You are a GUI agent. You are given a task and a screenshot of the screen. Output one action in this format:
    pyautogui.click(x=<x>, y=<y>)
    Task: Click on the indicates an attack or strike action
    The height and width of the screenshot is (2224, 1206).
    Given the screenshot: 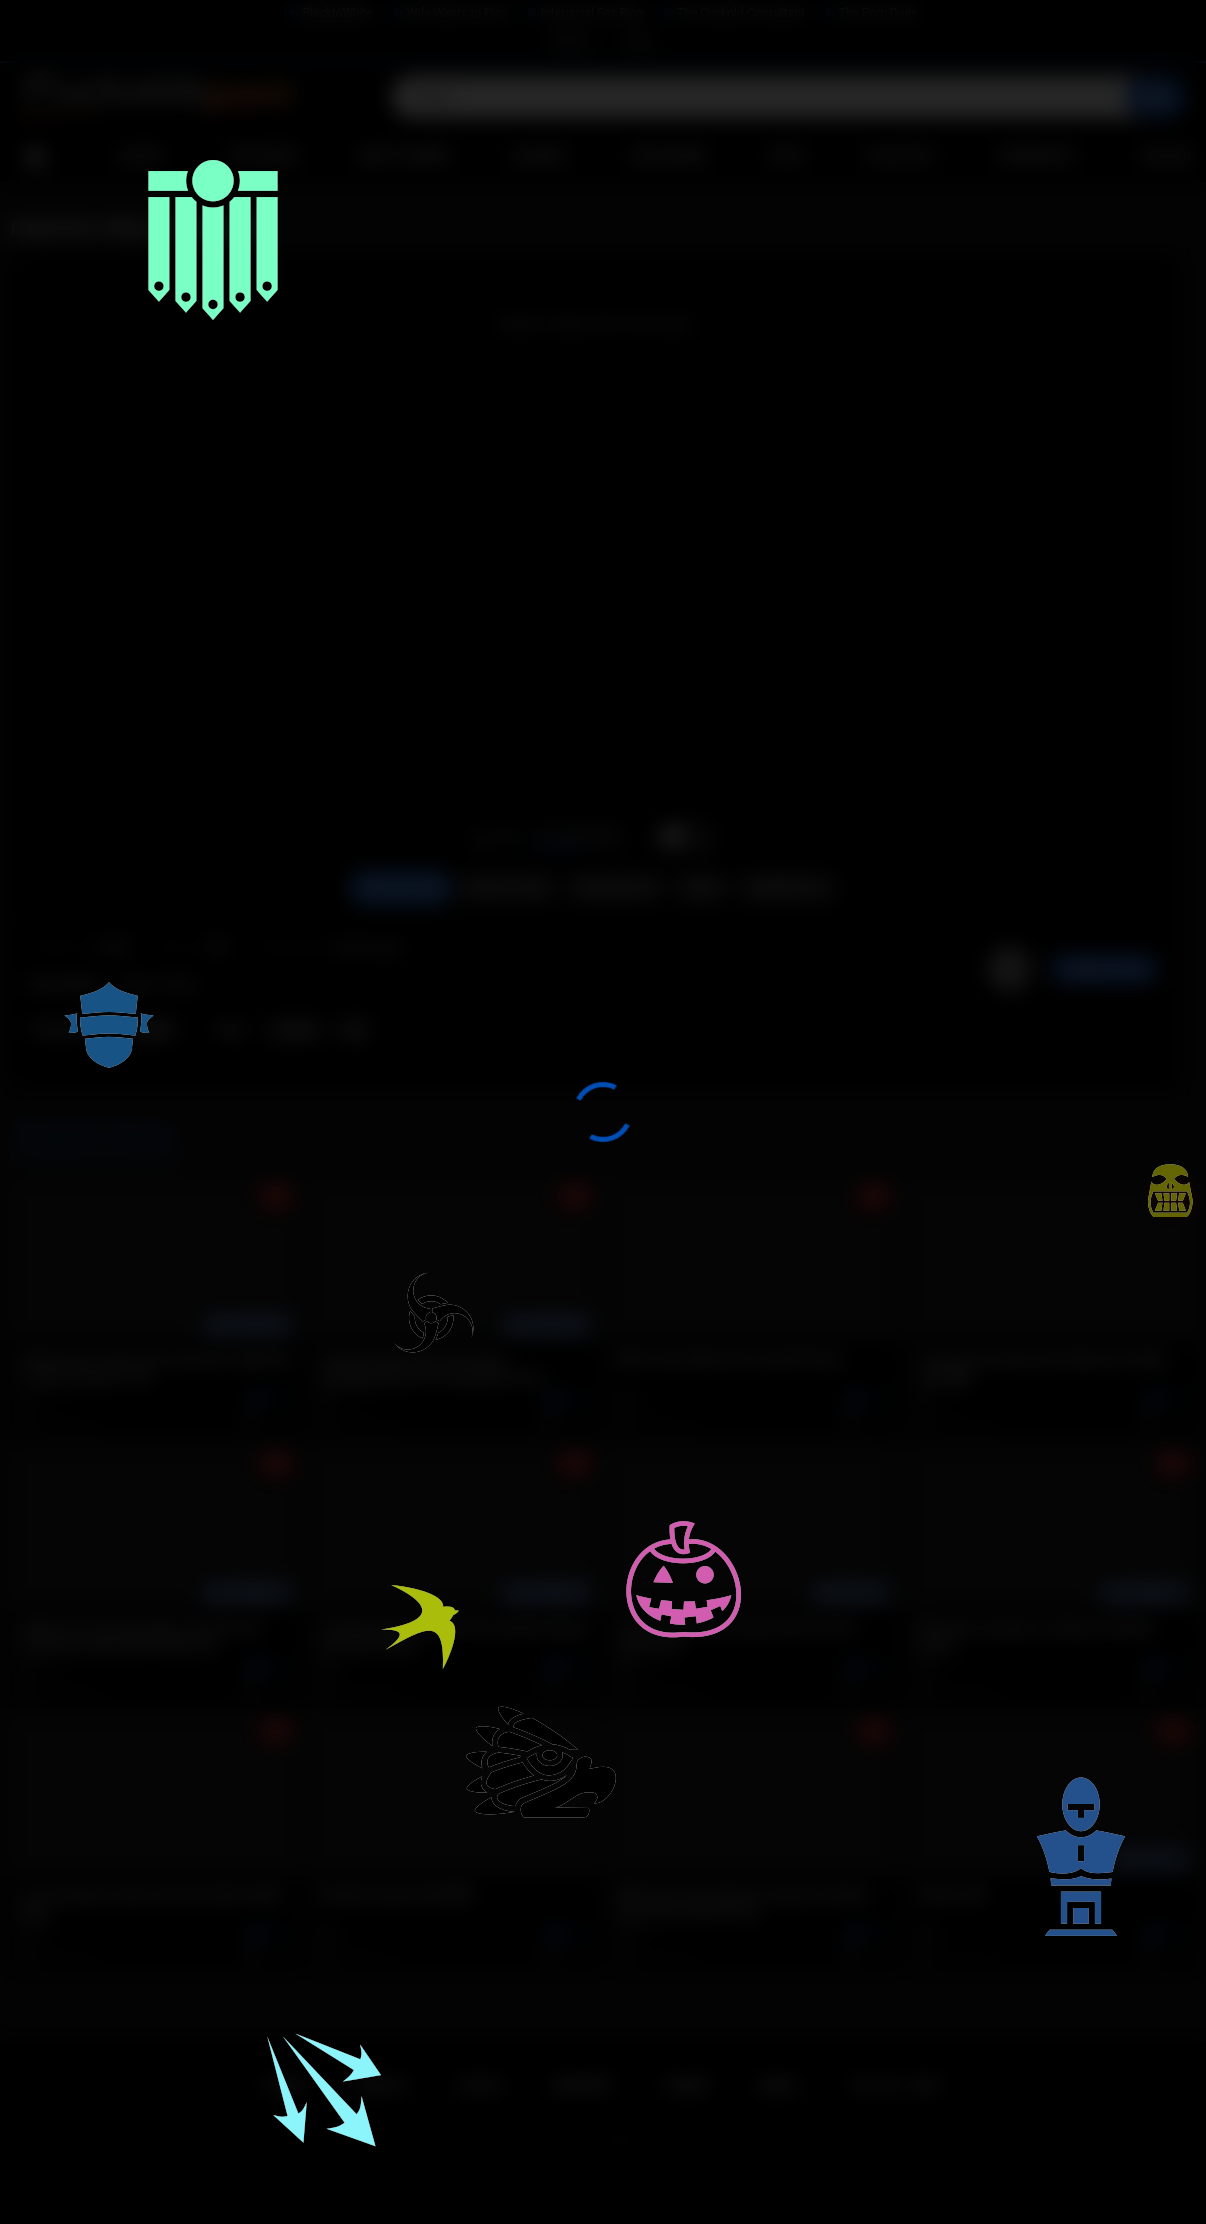 What is the action you would take?
    pyautogui.click(x=324, y=2088)
    